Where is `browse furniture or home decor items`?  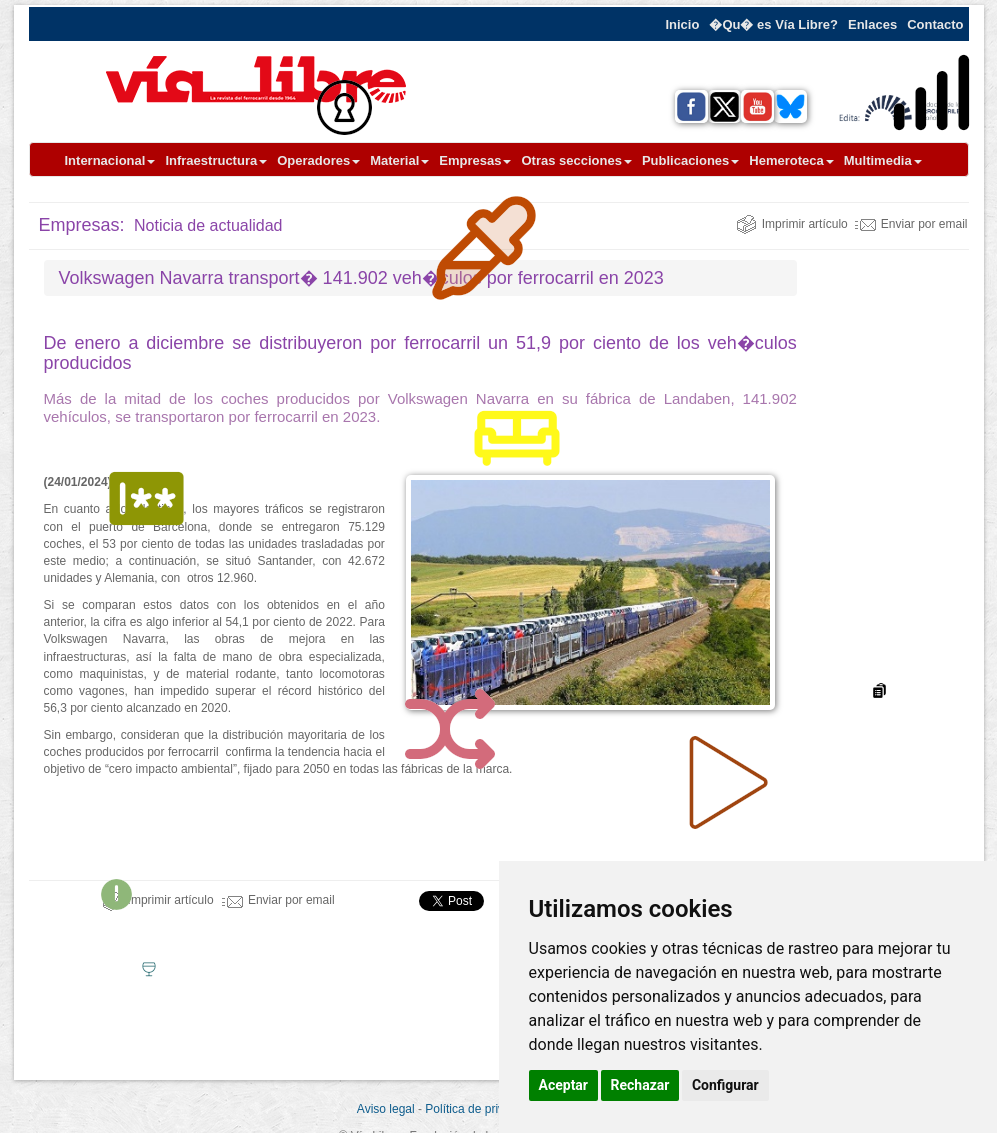 browse furniture or home decor items is located at coordinates (517, 437).